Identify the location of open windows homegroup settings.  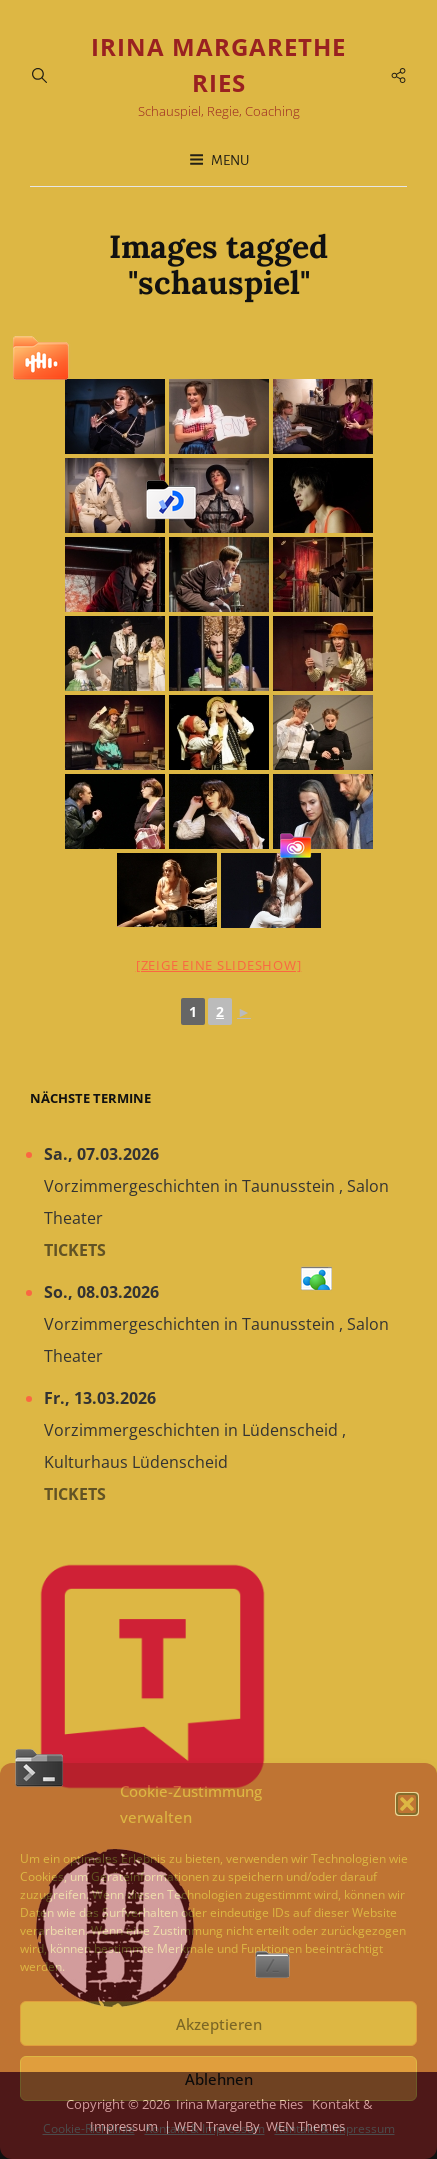
(316, 1278).